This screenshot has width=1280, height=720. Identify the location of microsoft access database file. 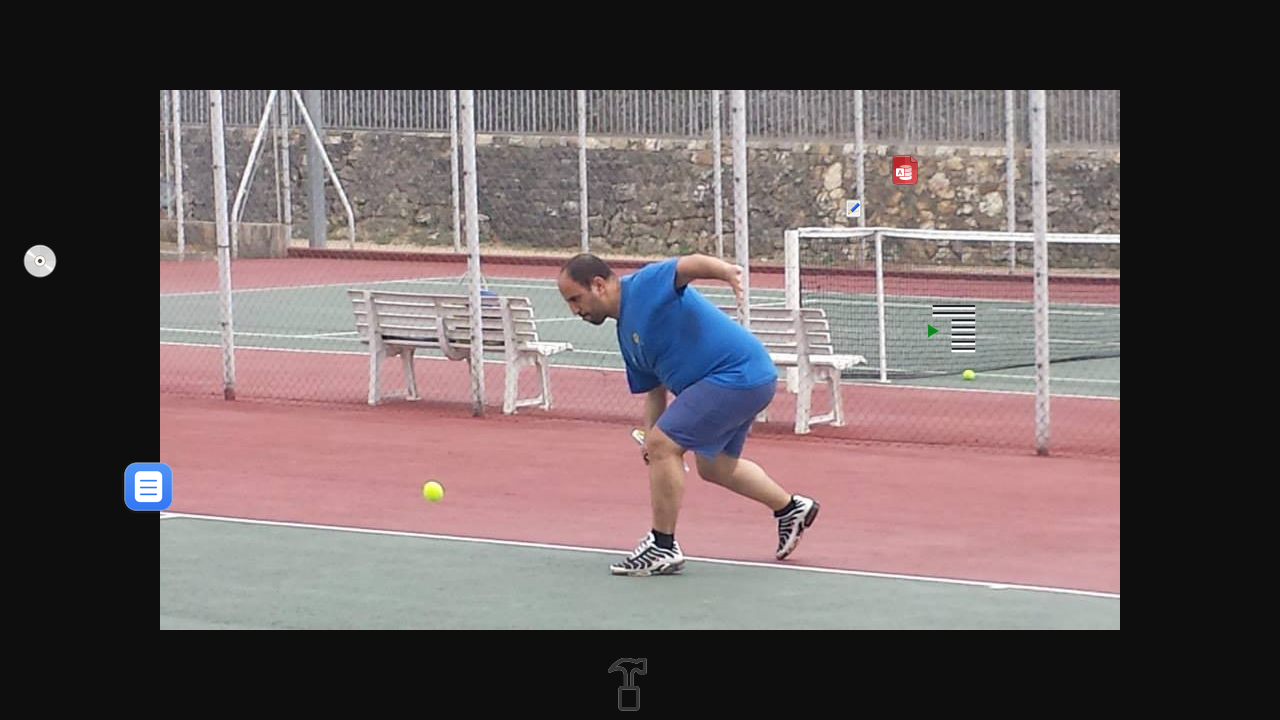
(905, 170).